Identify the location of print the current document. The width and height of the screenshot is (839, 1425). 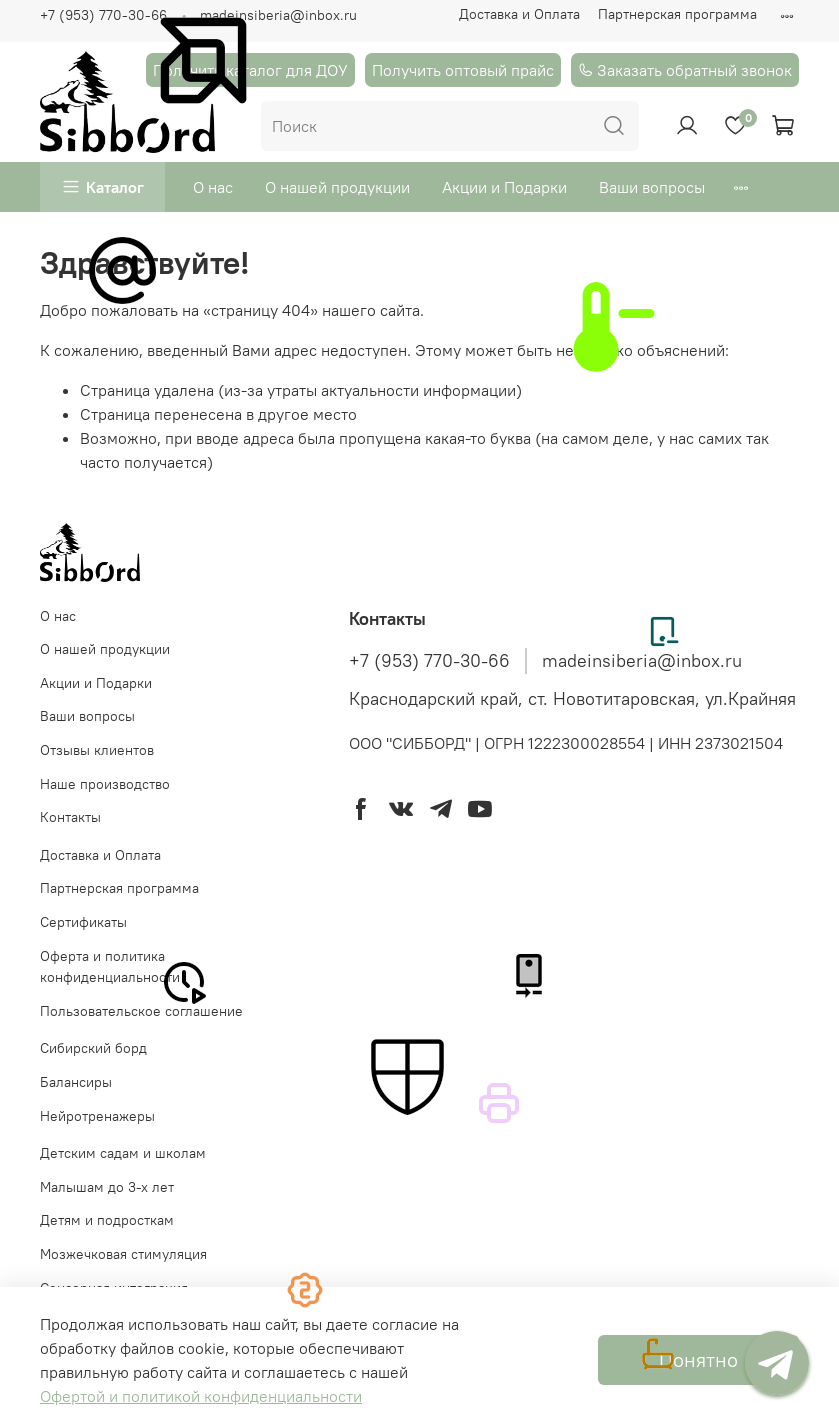
(499, 1103).